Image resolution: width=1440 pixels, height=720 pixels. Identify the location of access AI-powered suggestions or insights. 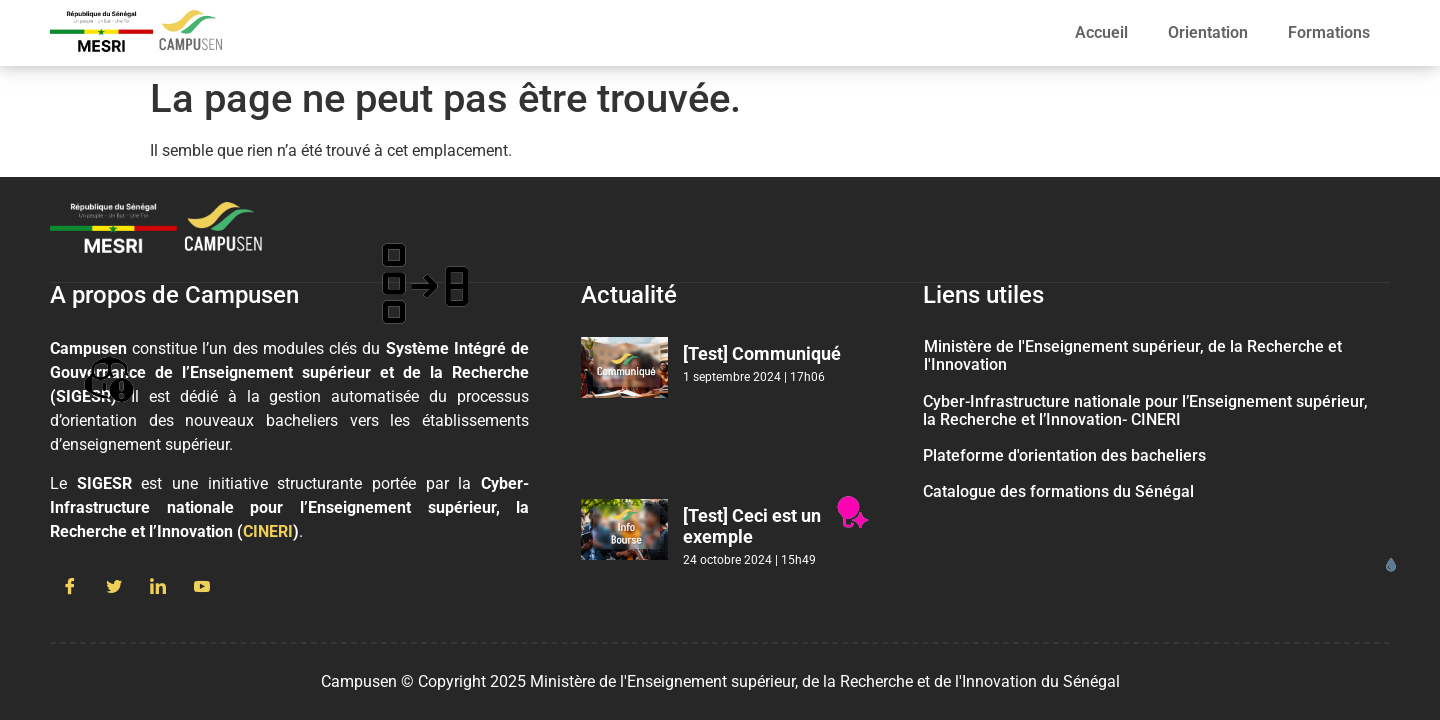
(852, 513).